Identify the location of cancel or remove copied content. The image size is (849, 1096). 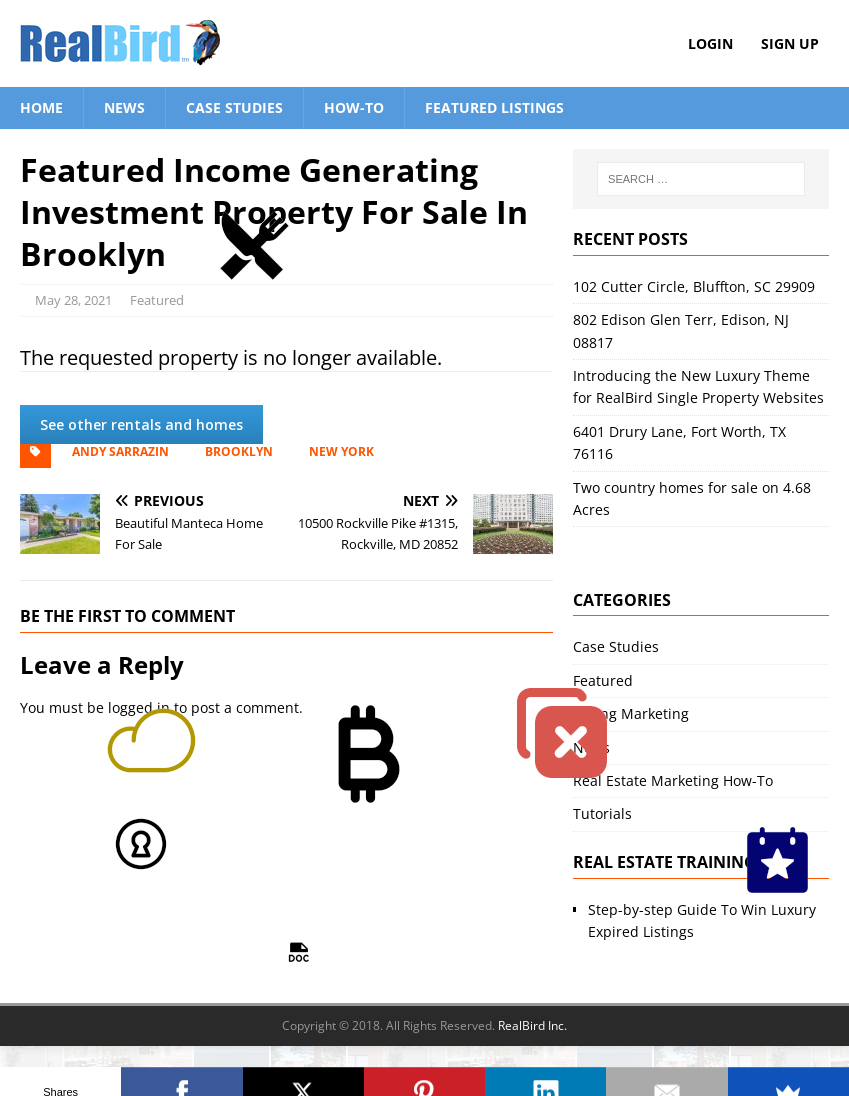
(562, 733).